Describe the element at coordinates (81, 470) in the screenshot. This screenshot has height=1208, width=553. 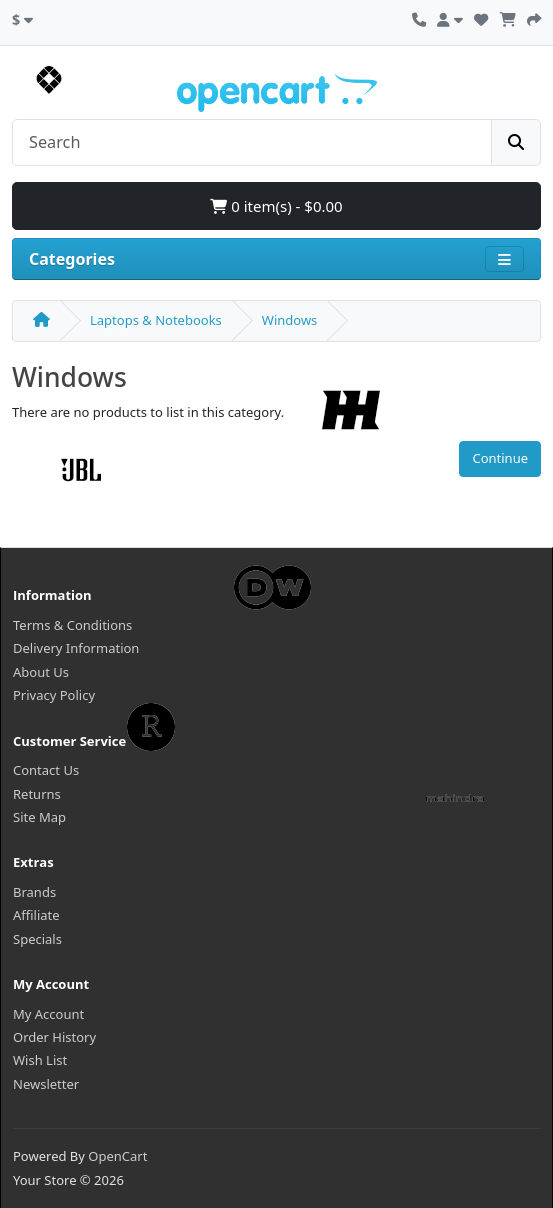
I see `JBL brand logo` at that location.